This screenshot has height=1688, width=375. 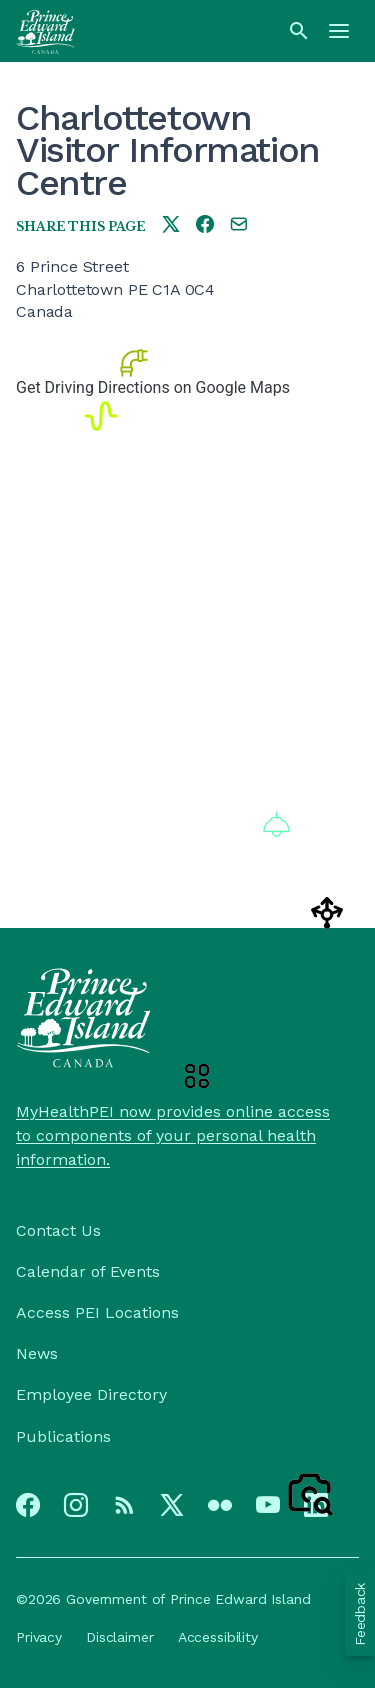 What do you see at coordinates (309, 1492) in the screenshot?
I see `search photos or images` at bounding box center [309, 1492].